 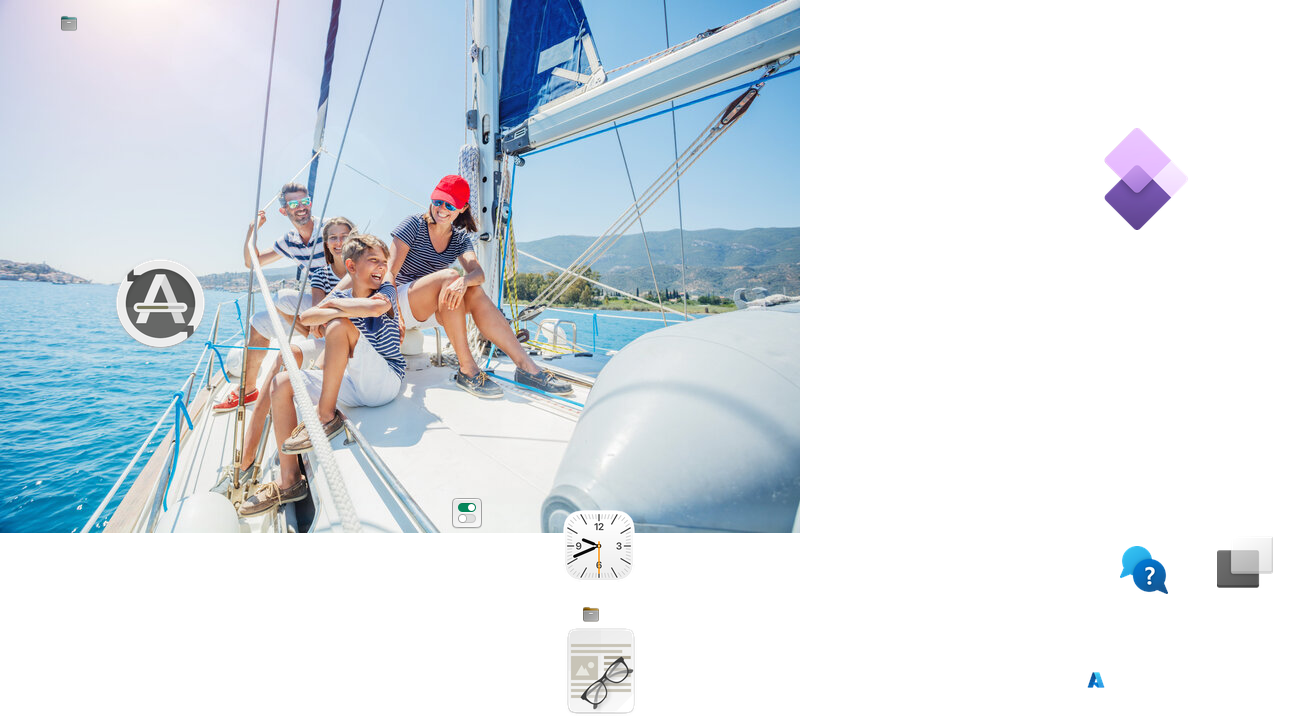 I want to click on open microsoft power apps operations, so click(x=1144, y=179).